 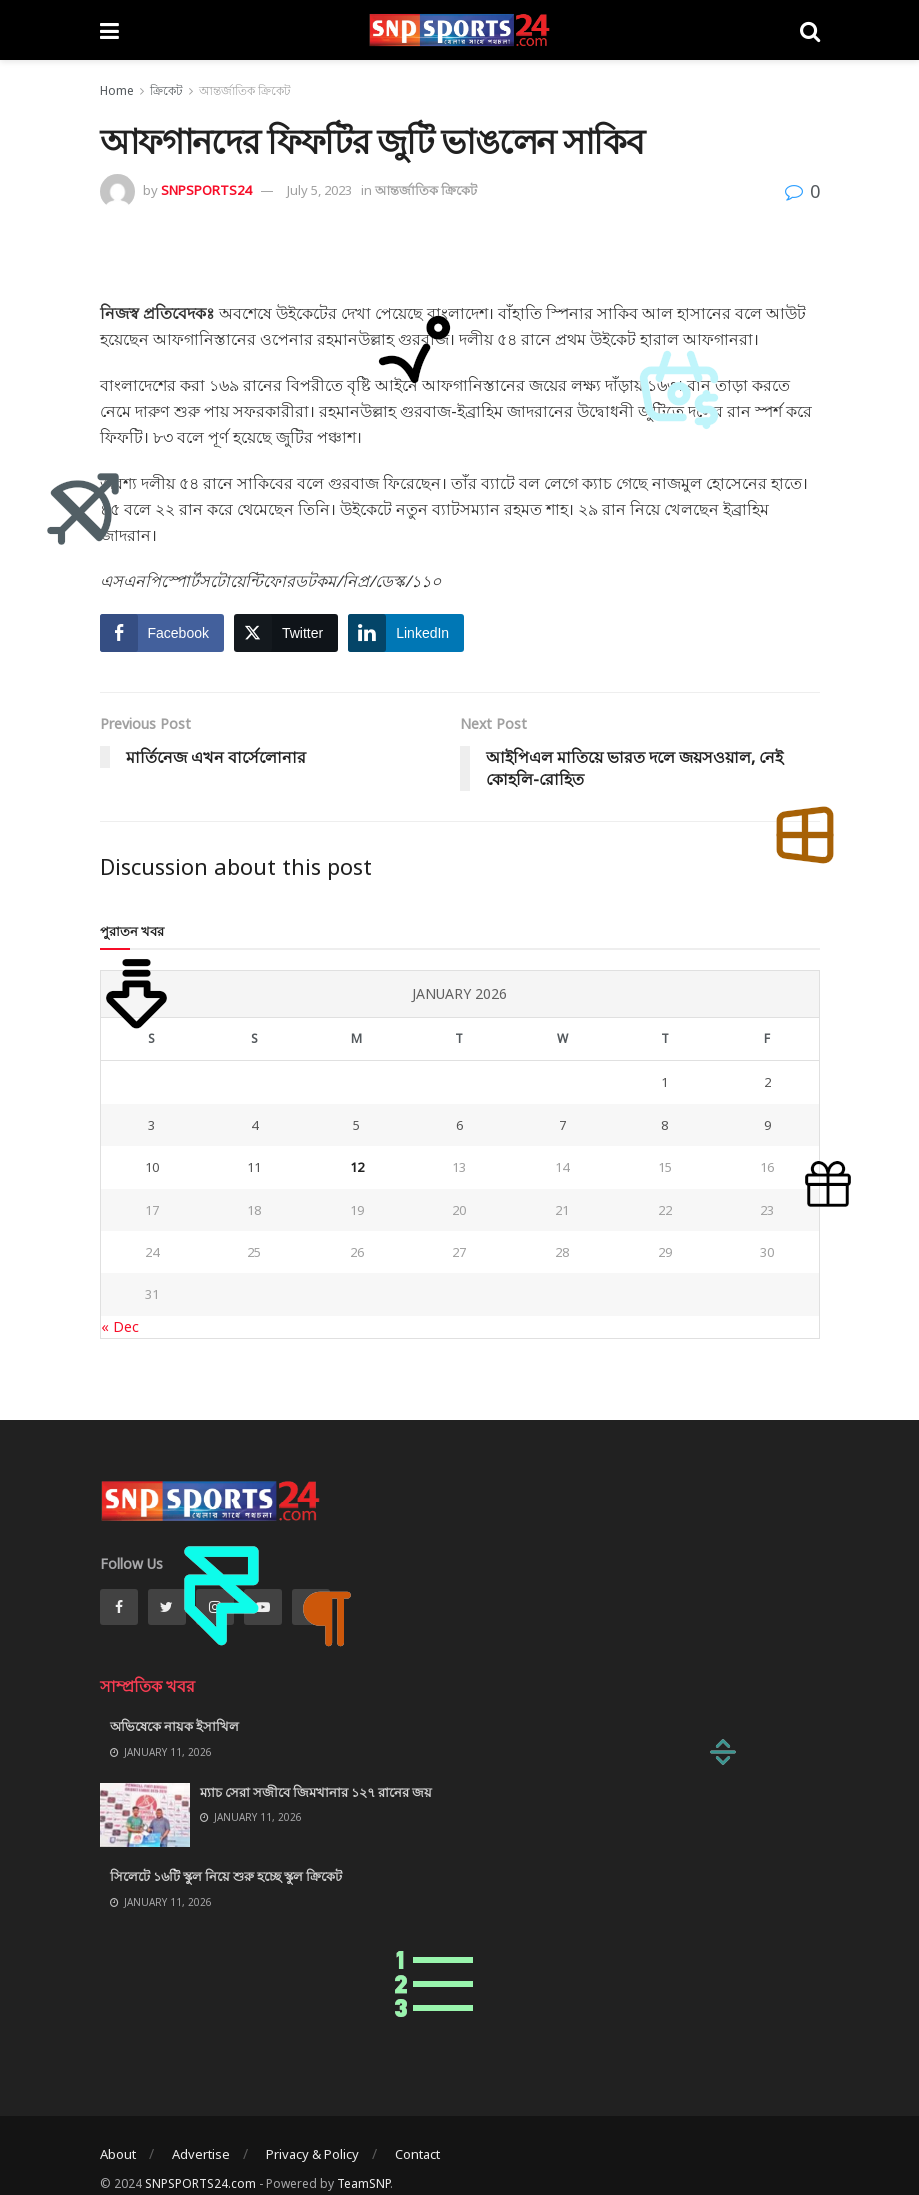 I want to click on archery or bow-and-arrow feature, so click(x=83, y=509).